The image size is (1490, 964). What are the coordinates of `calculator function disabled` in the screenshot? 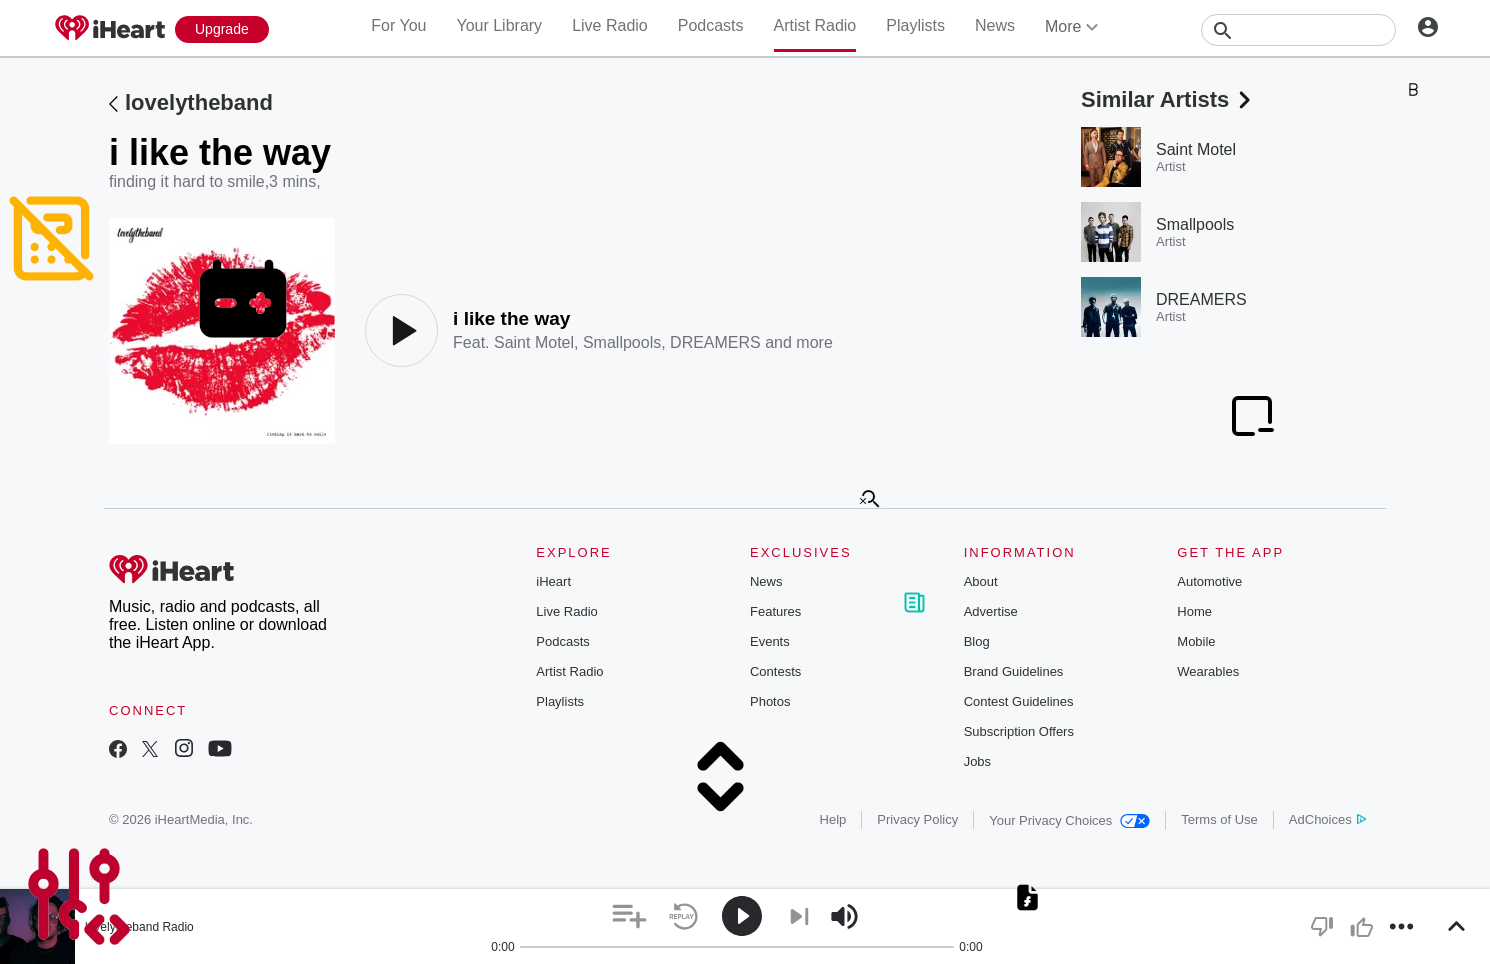 It's located at (51, 238).